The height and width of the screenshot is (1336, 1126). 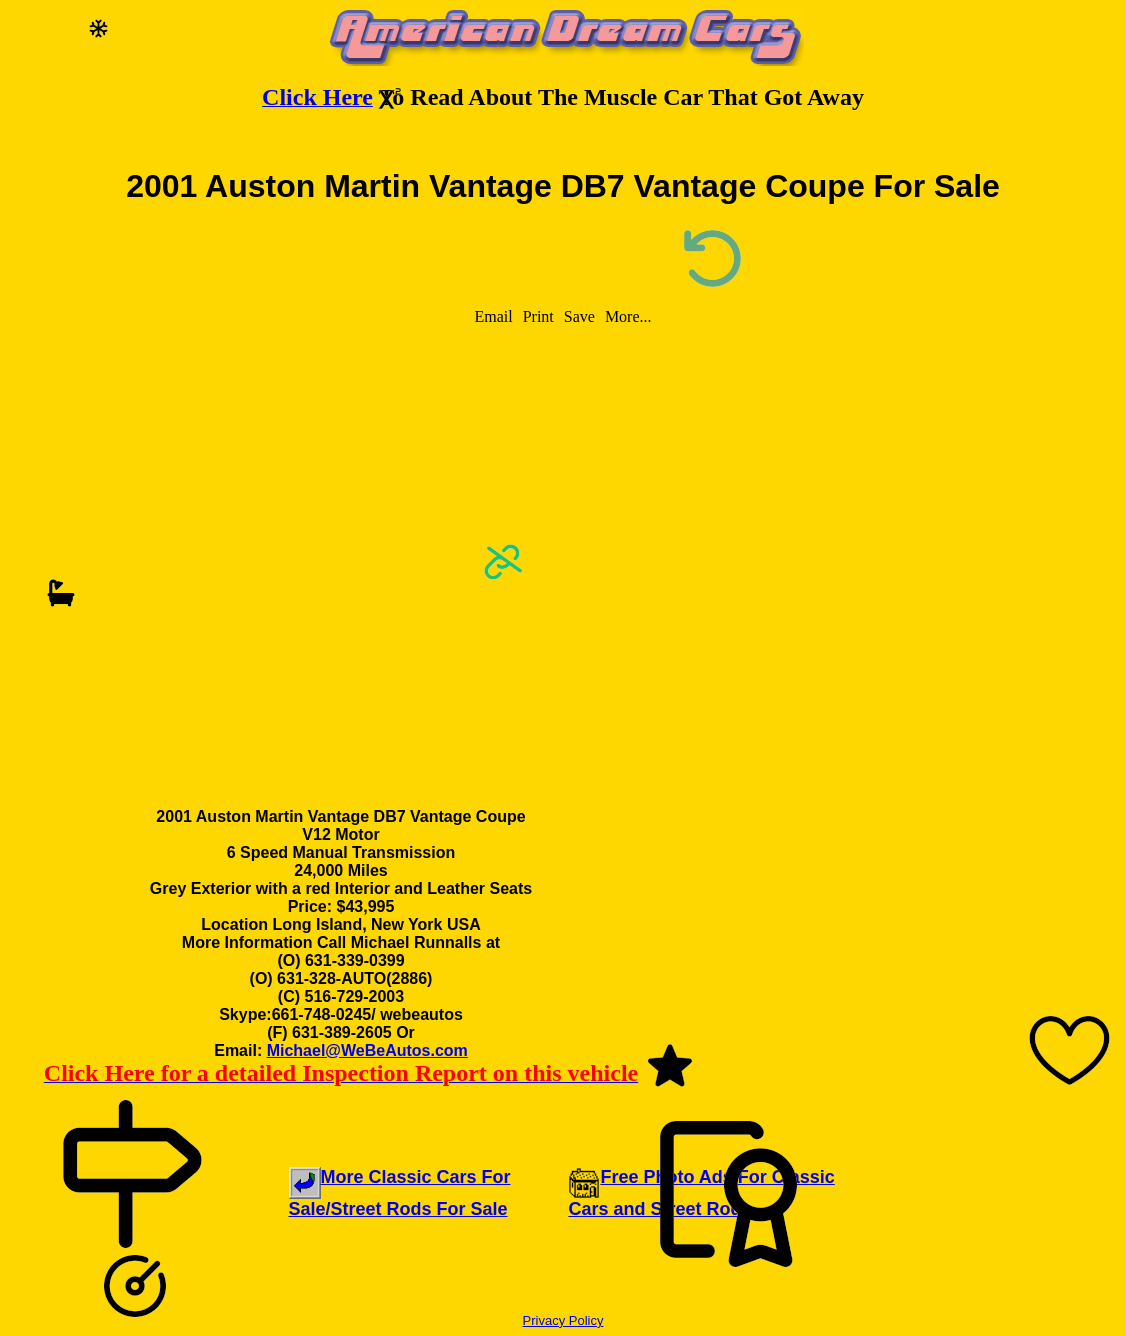 What do you see at coordinates (128, 1174) in the screenshot?
I see `view project milestones` at bounding box center [128, 1174].